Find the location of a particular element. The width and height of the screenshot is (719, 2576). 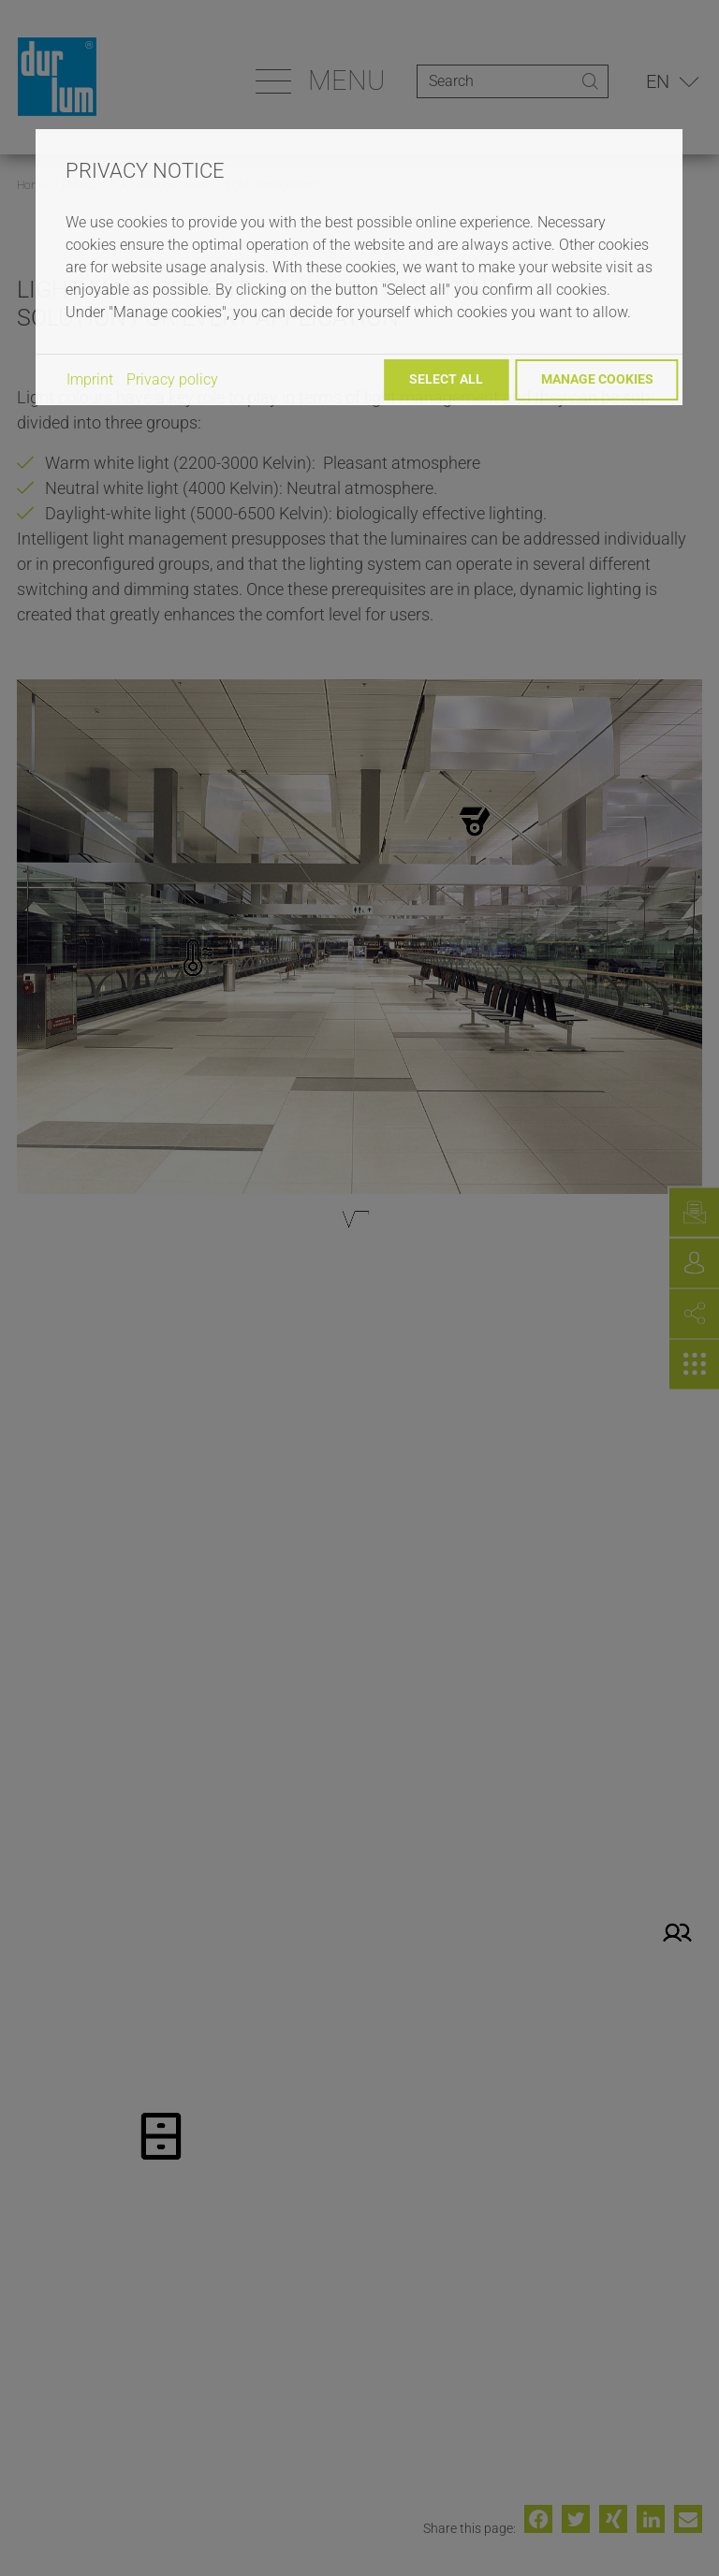

indicates high temperature or heat warning is located at coordinates (194, 957).